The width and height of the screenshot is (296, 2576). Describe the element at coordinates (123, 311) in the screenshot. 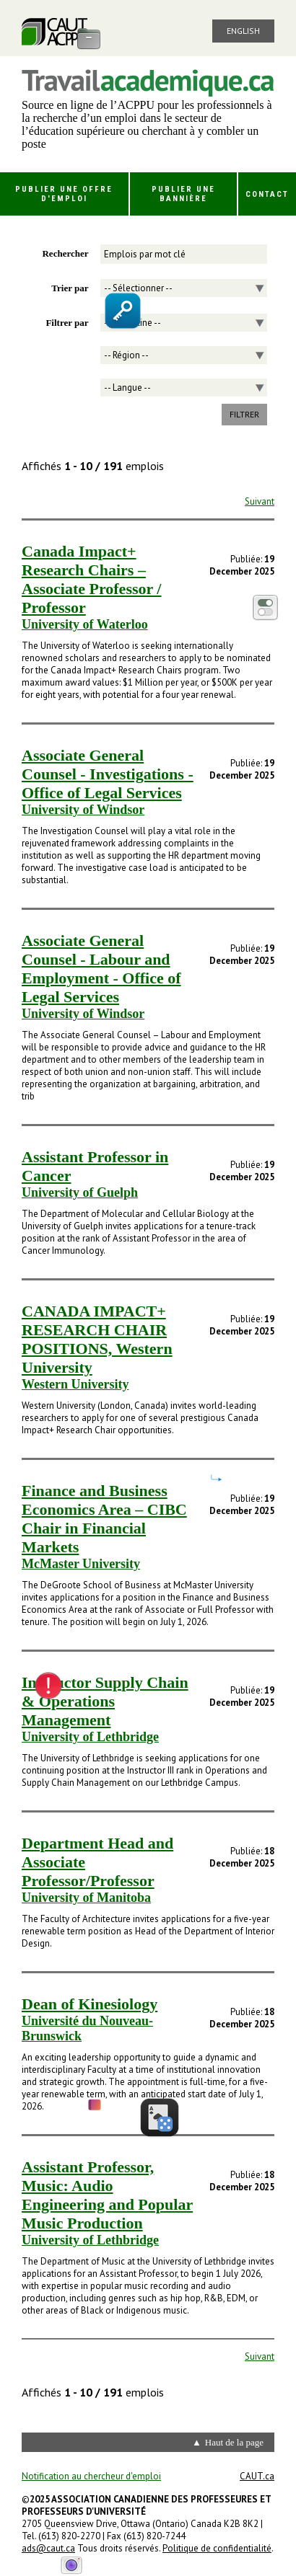

I see `open nextcloud password manager` at that location.